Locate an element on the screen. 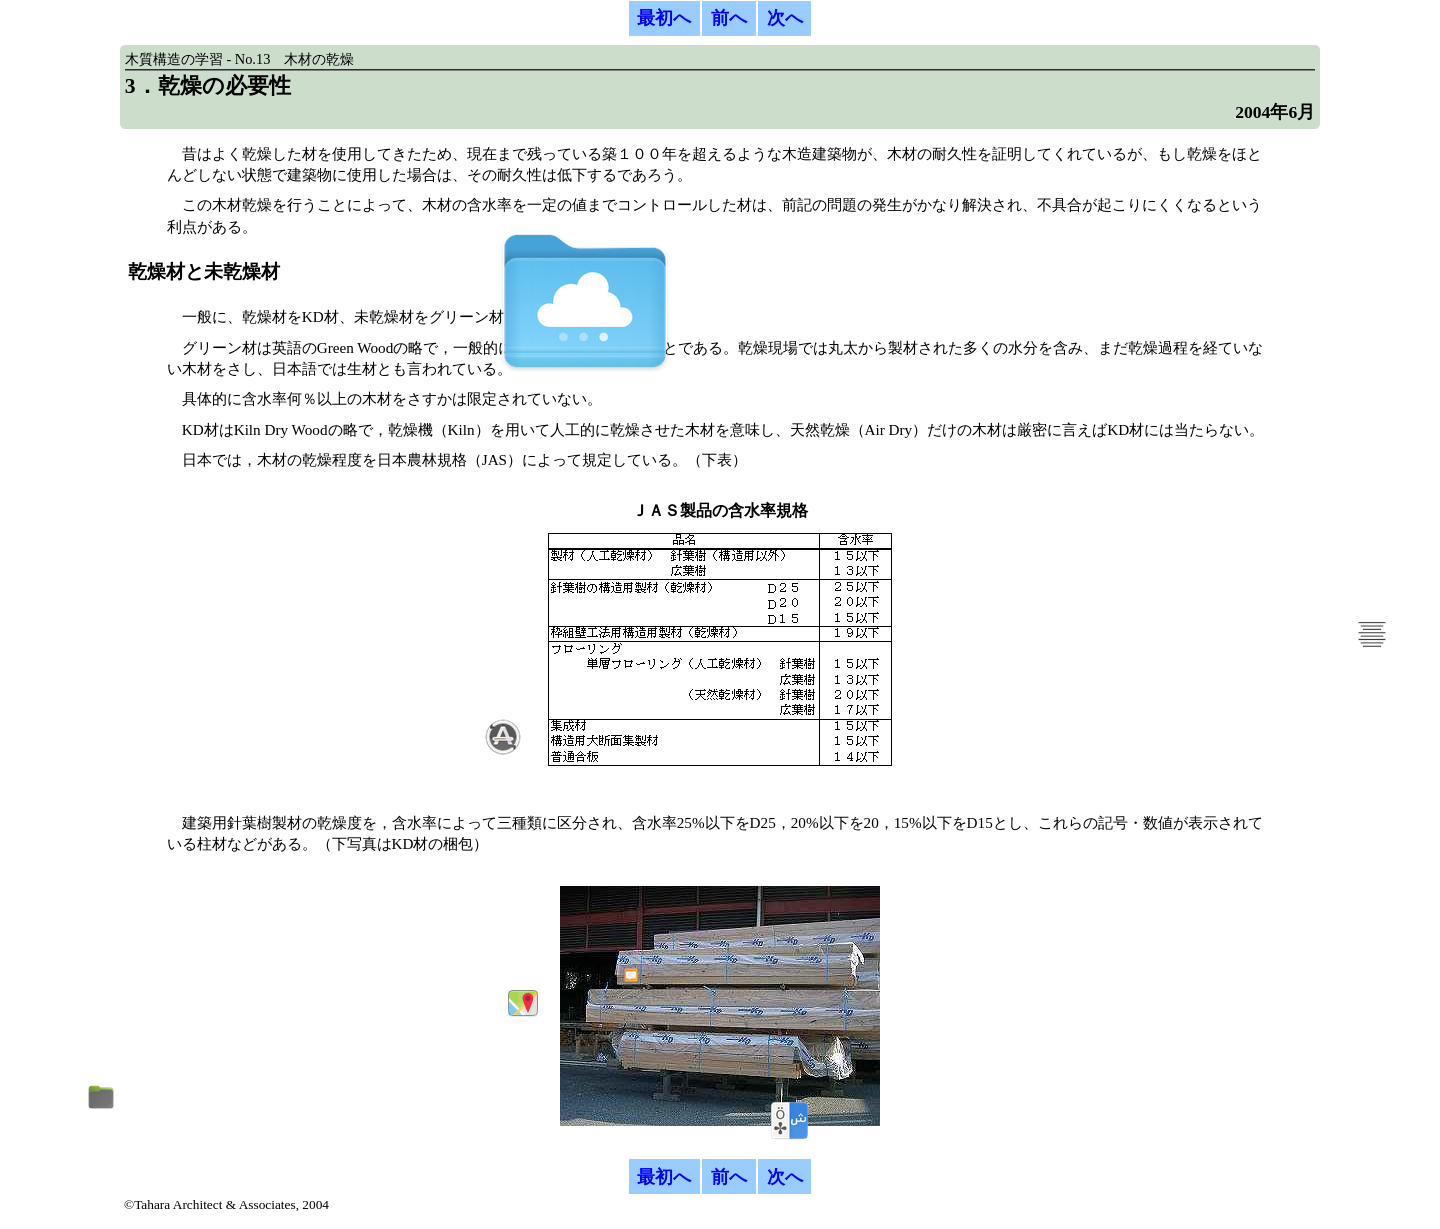  access cloud storage or remote file connections is located at coordinates (585, 301).